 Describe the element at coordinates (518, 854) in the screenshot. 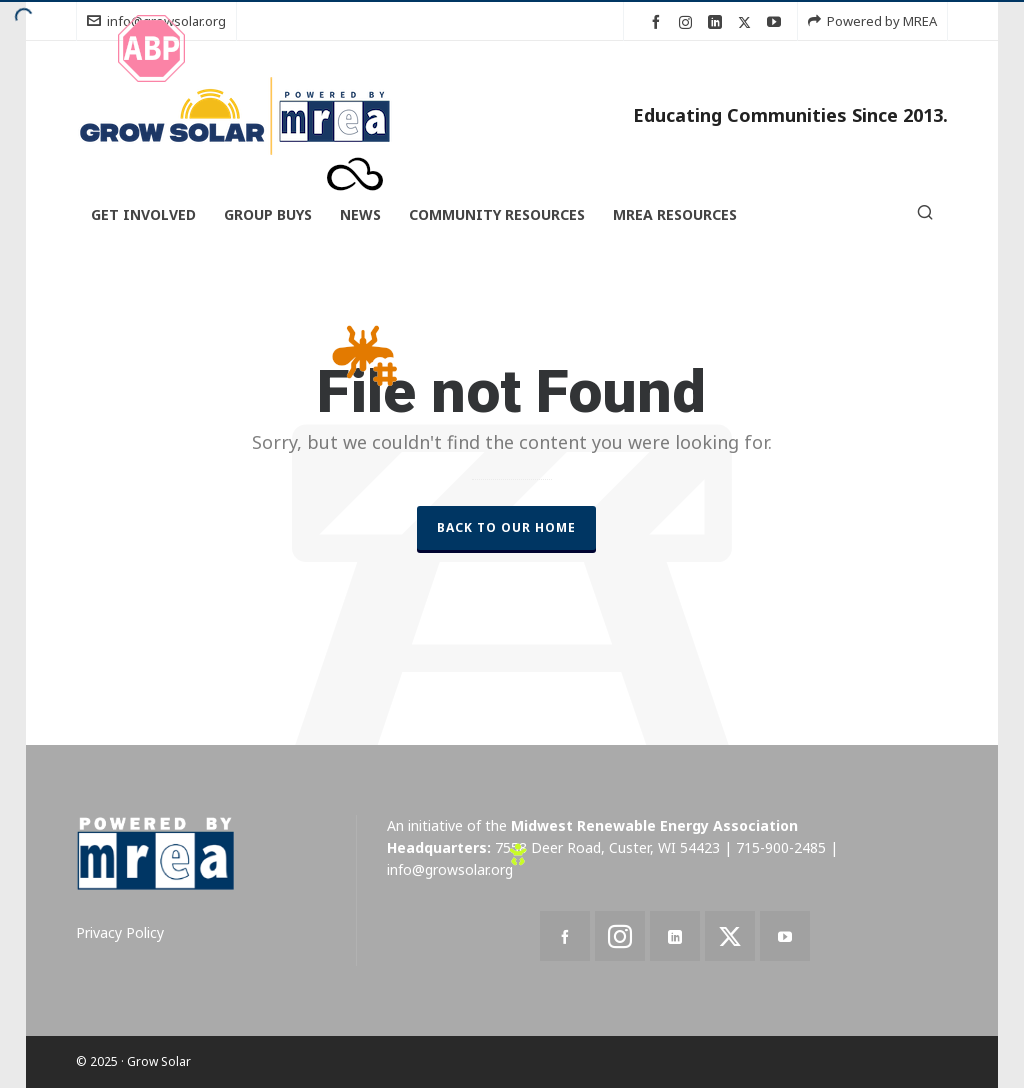

I see `access baby or infant-related features` at that location.